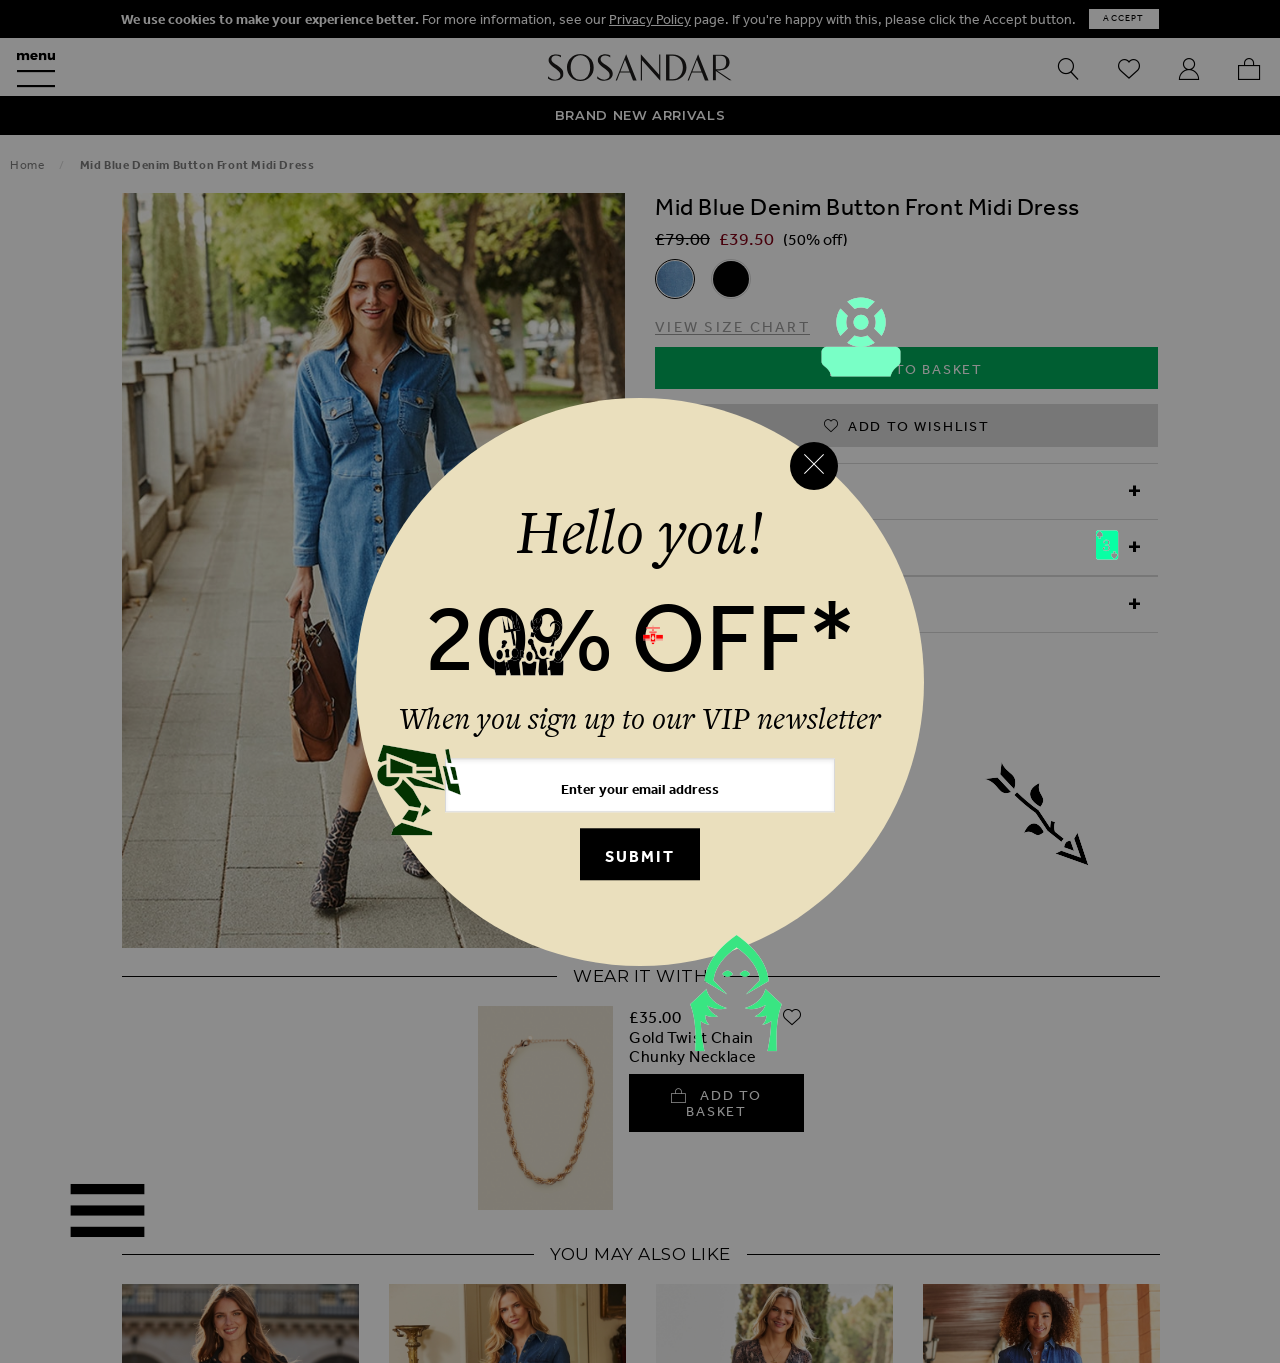  I want to click on indicates a rebellion or protest event in-game, so click(529, 641).